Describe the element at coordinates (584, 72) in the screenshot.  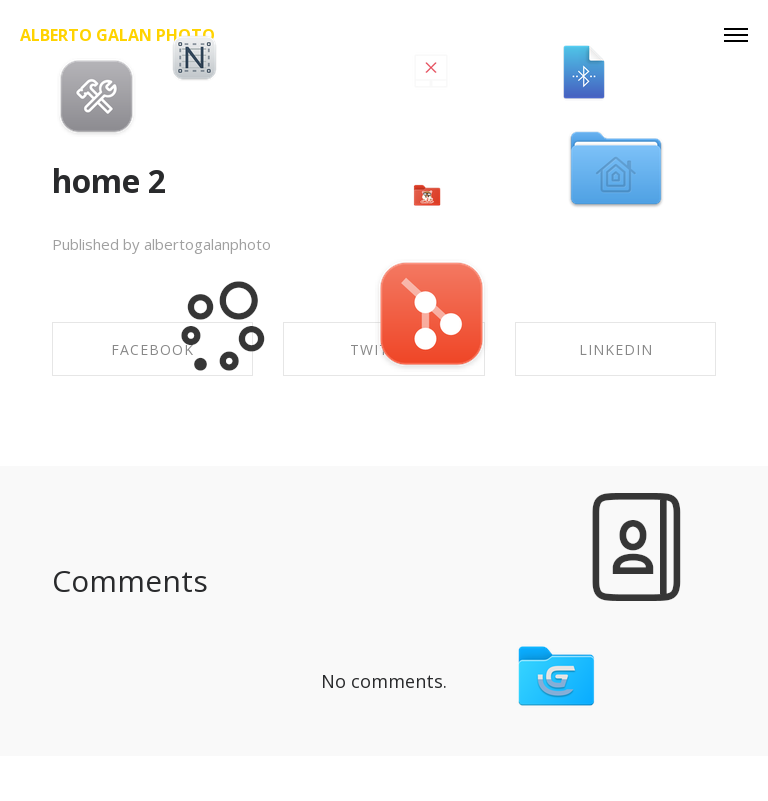
I see `send file via bluetooth` at that location.